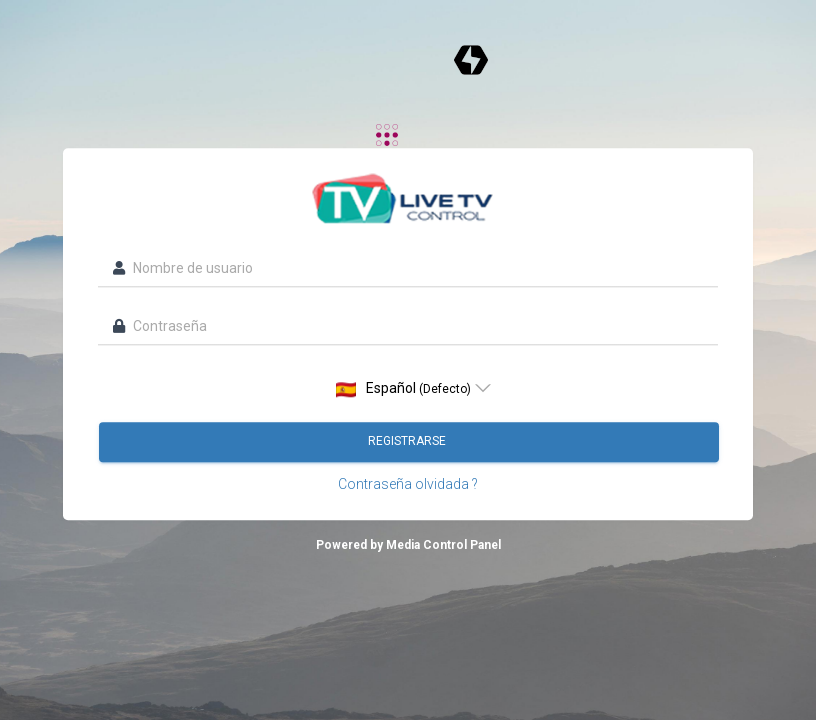 The height and width of the screenshot is (720, 816). I want to click on chakra ui logo, so click(471, 60).